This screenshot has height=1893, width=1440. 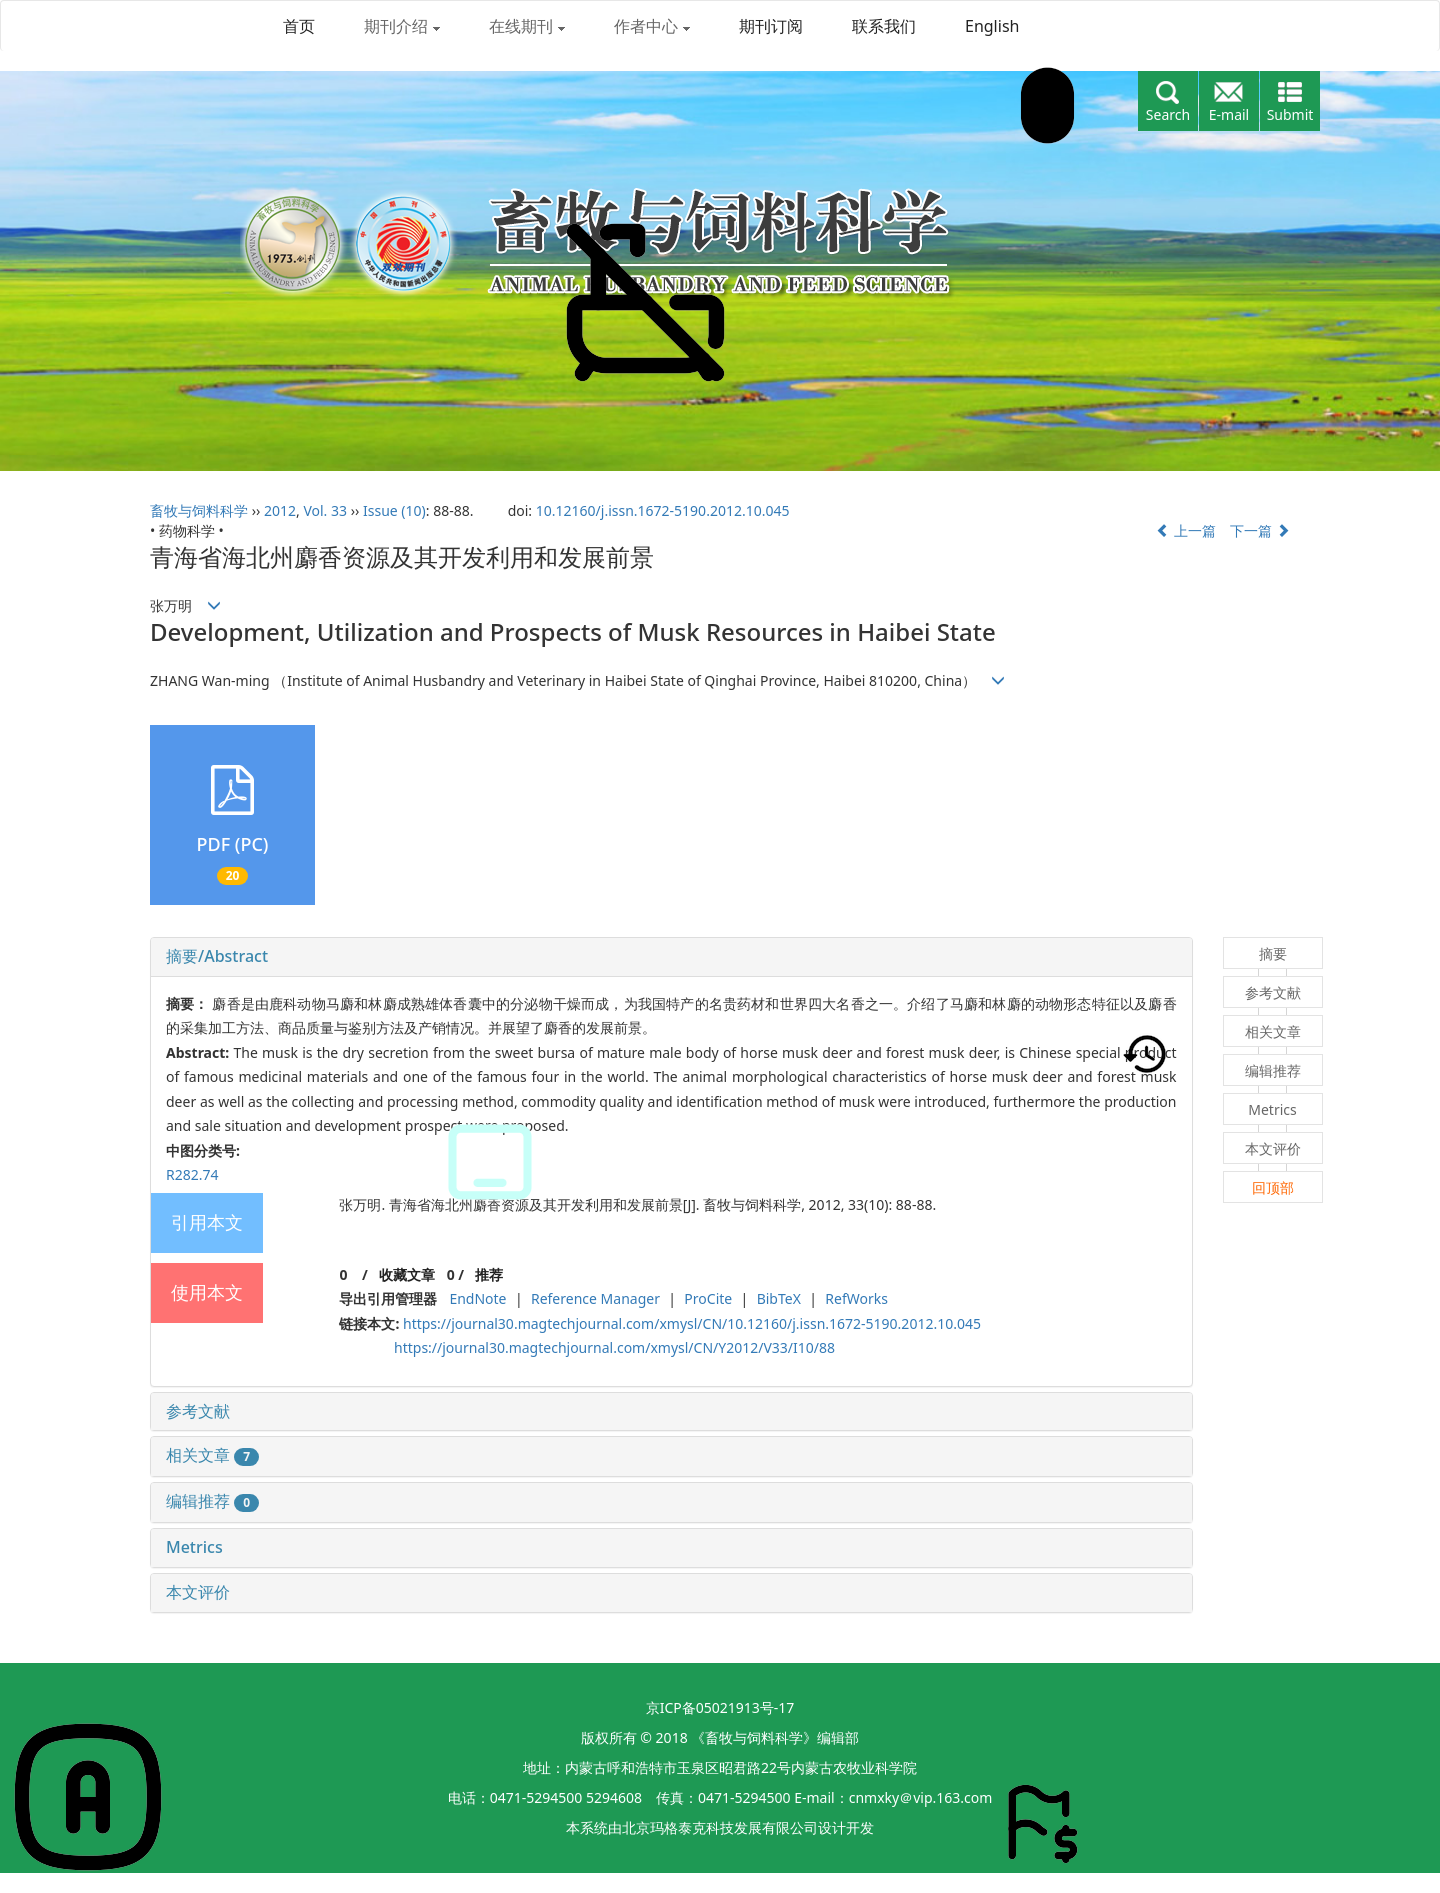 What do you see at coordinates (1039, 1821) in the screenshot?
I see `flag a financial transaction or payment` at bounding box center [1039, 1821].